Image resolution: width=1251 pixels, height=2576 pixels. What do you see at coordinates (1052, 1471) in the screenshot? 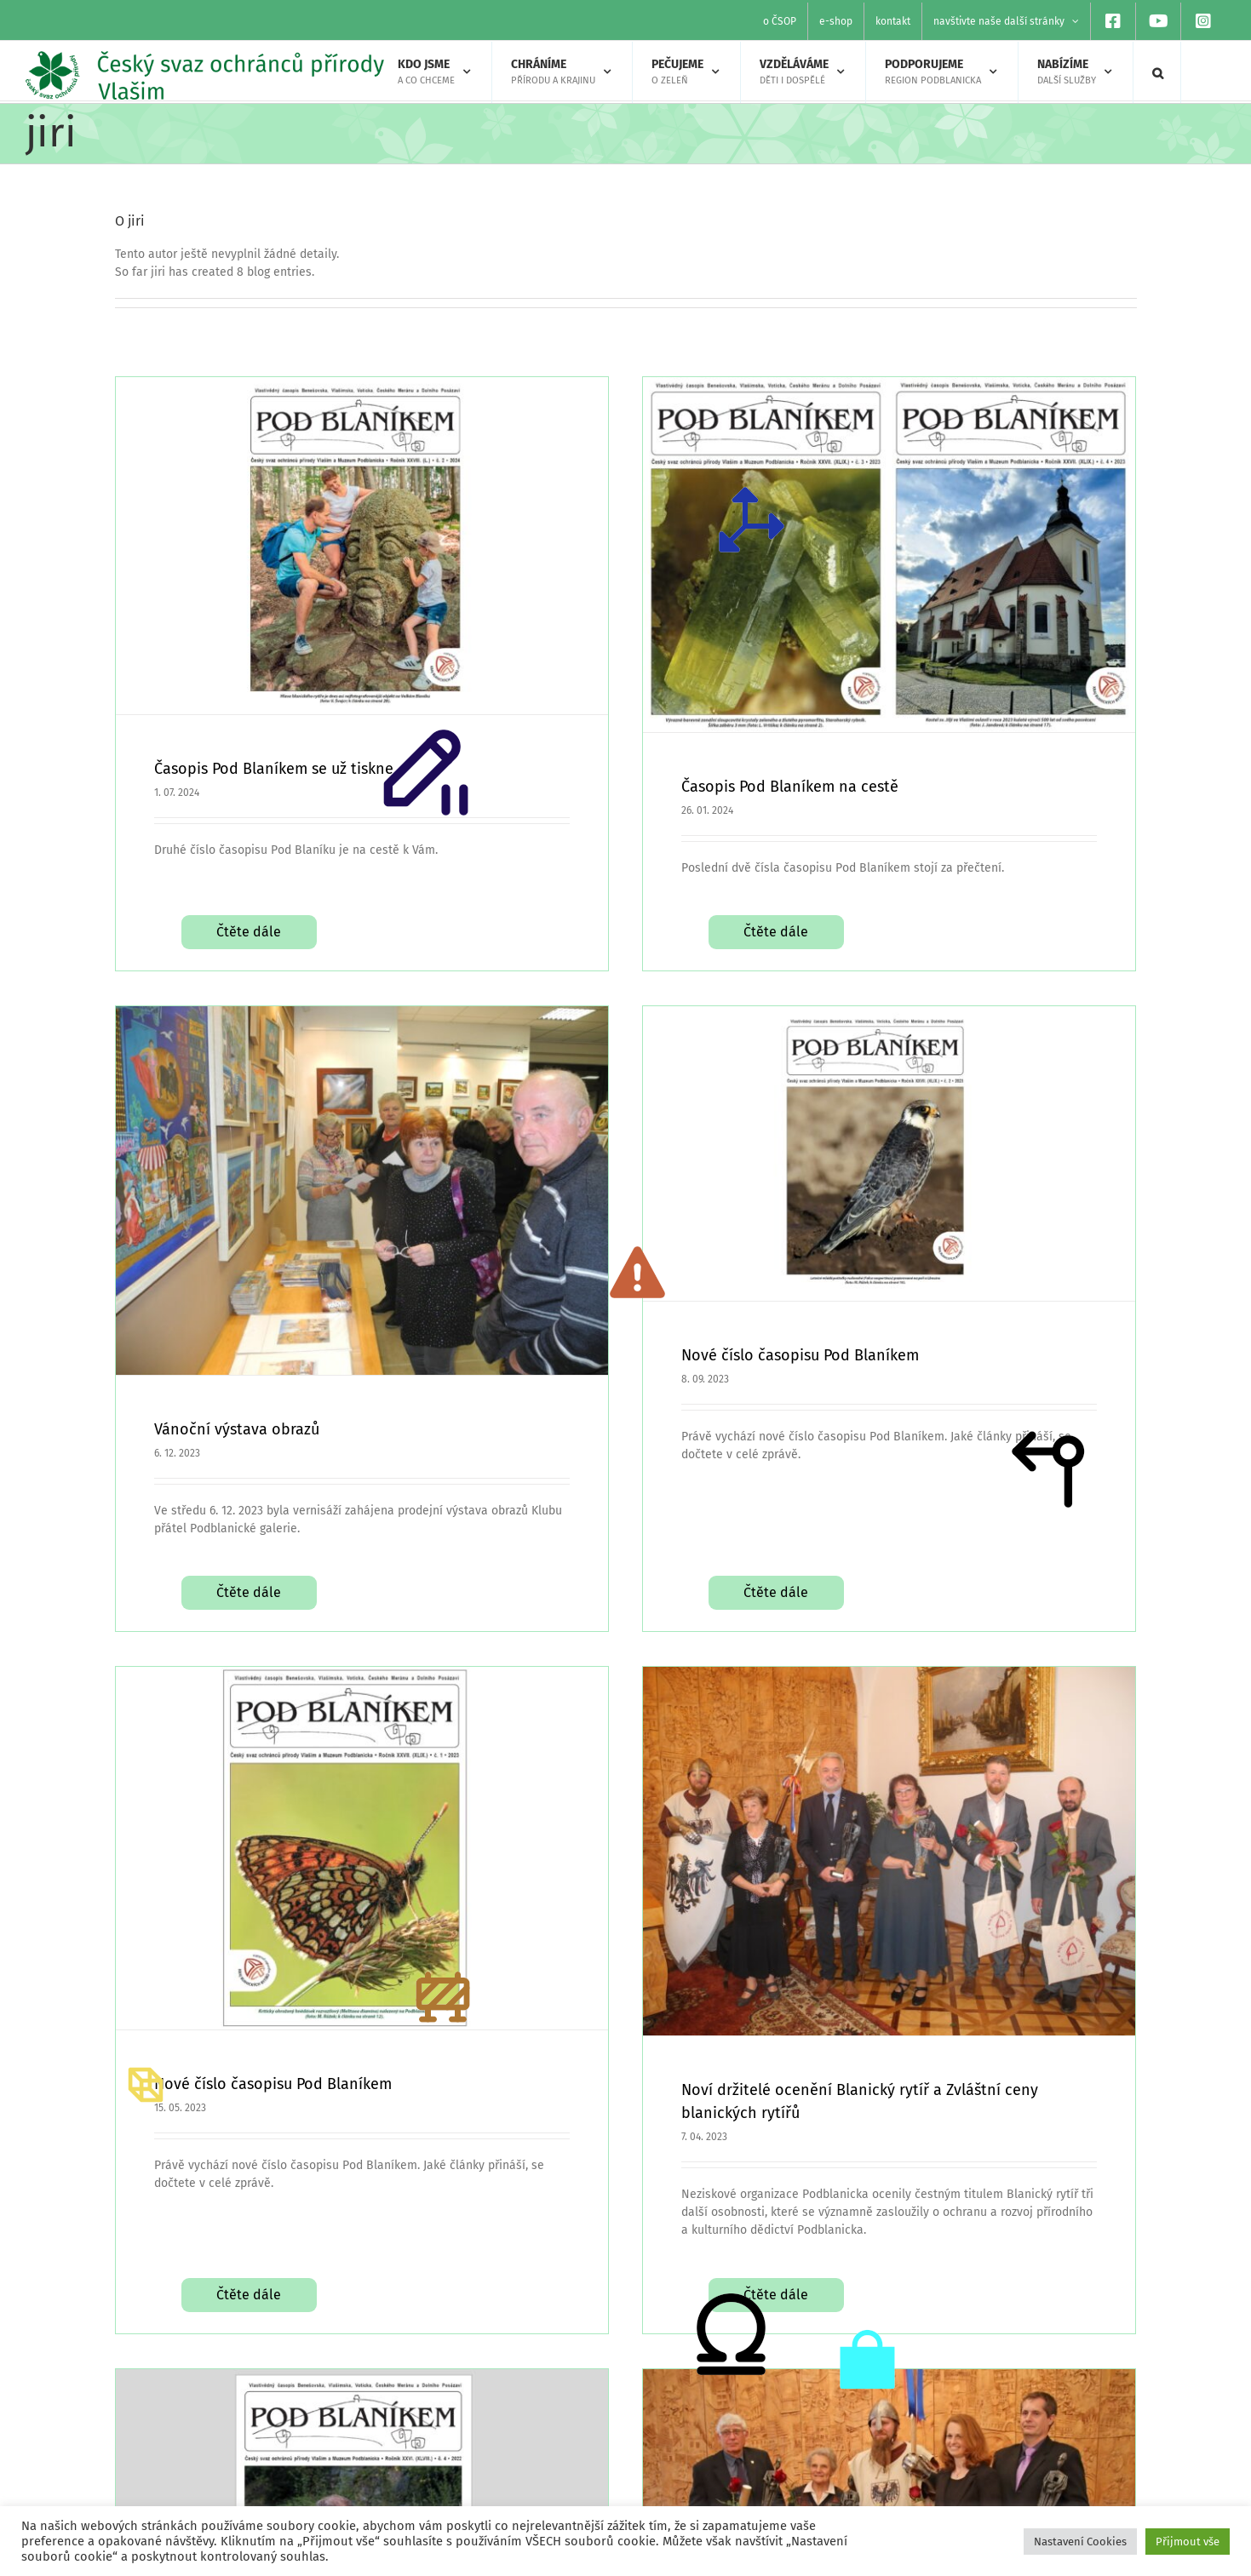
I see `take the left exit at the roundabout` at bounding box center [1052, 1471].